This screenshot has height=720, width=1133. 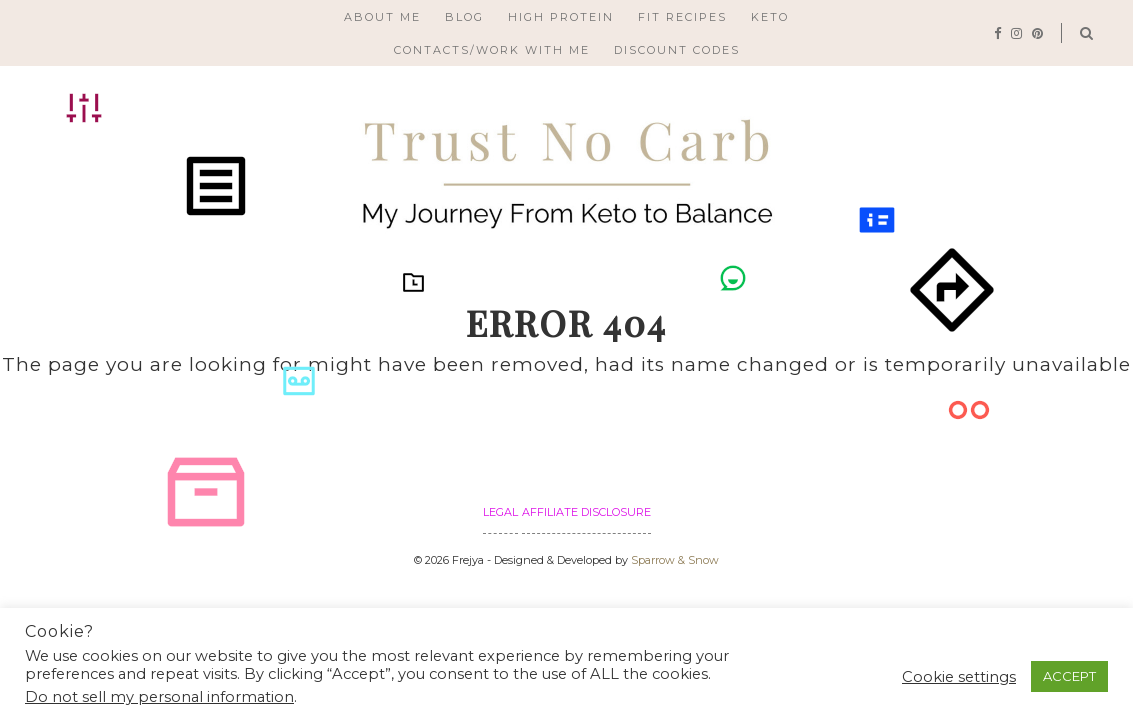 I want to click on open a friendly chat or messaging feature, so click(x=733, y=278).